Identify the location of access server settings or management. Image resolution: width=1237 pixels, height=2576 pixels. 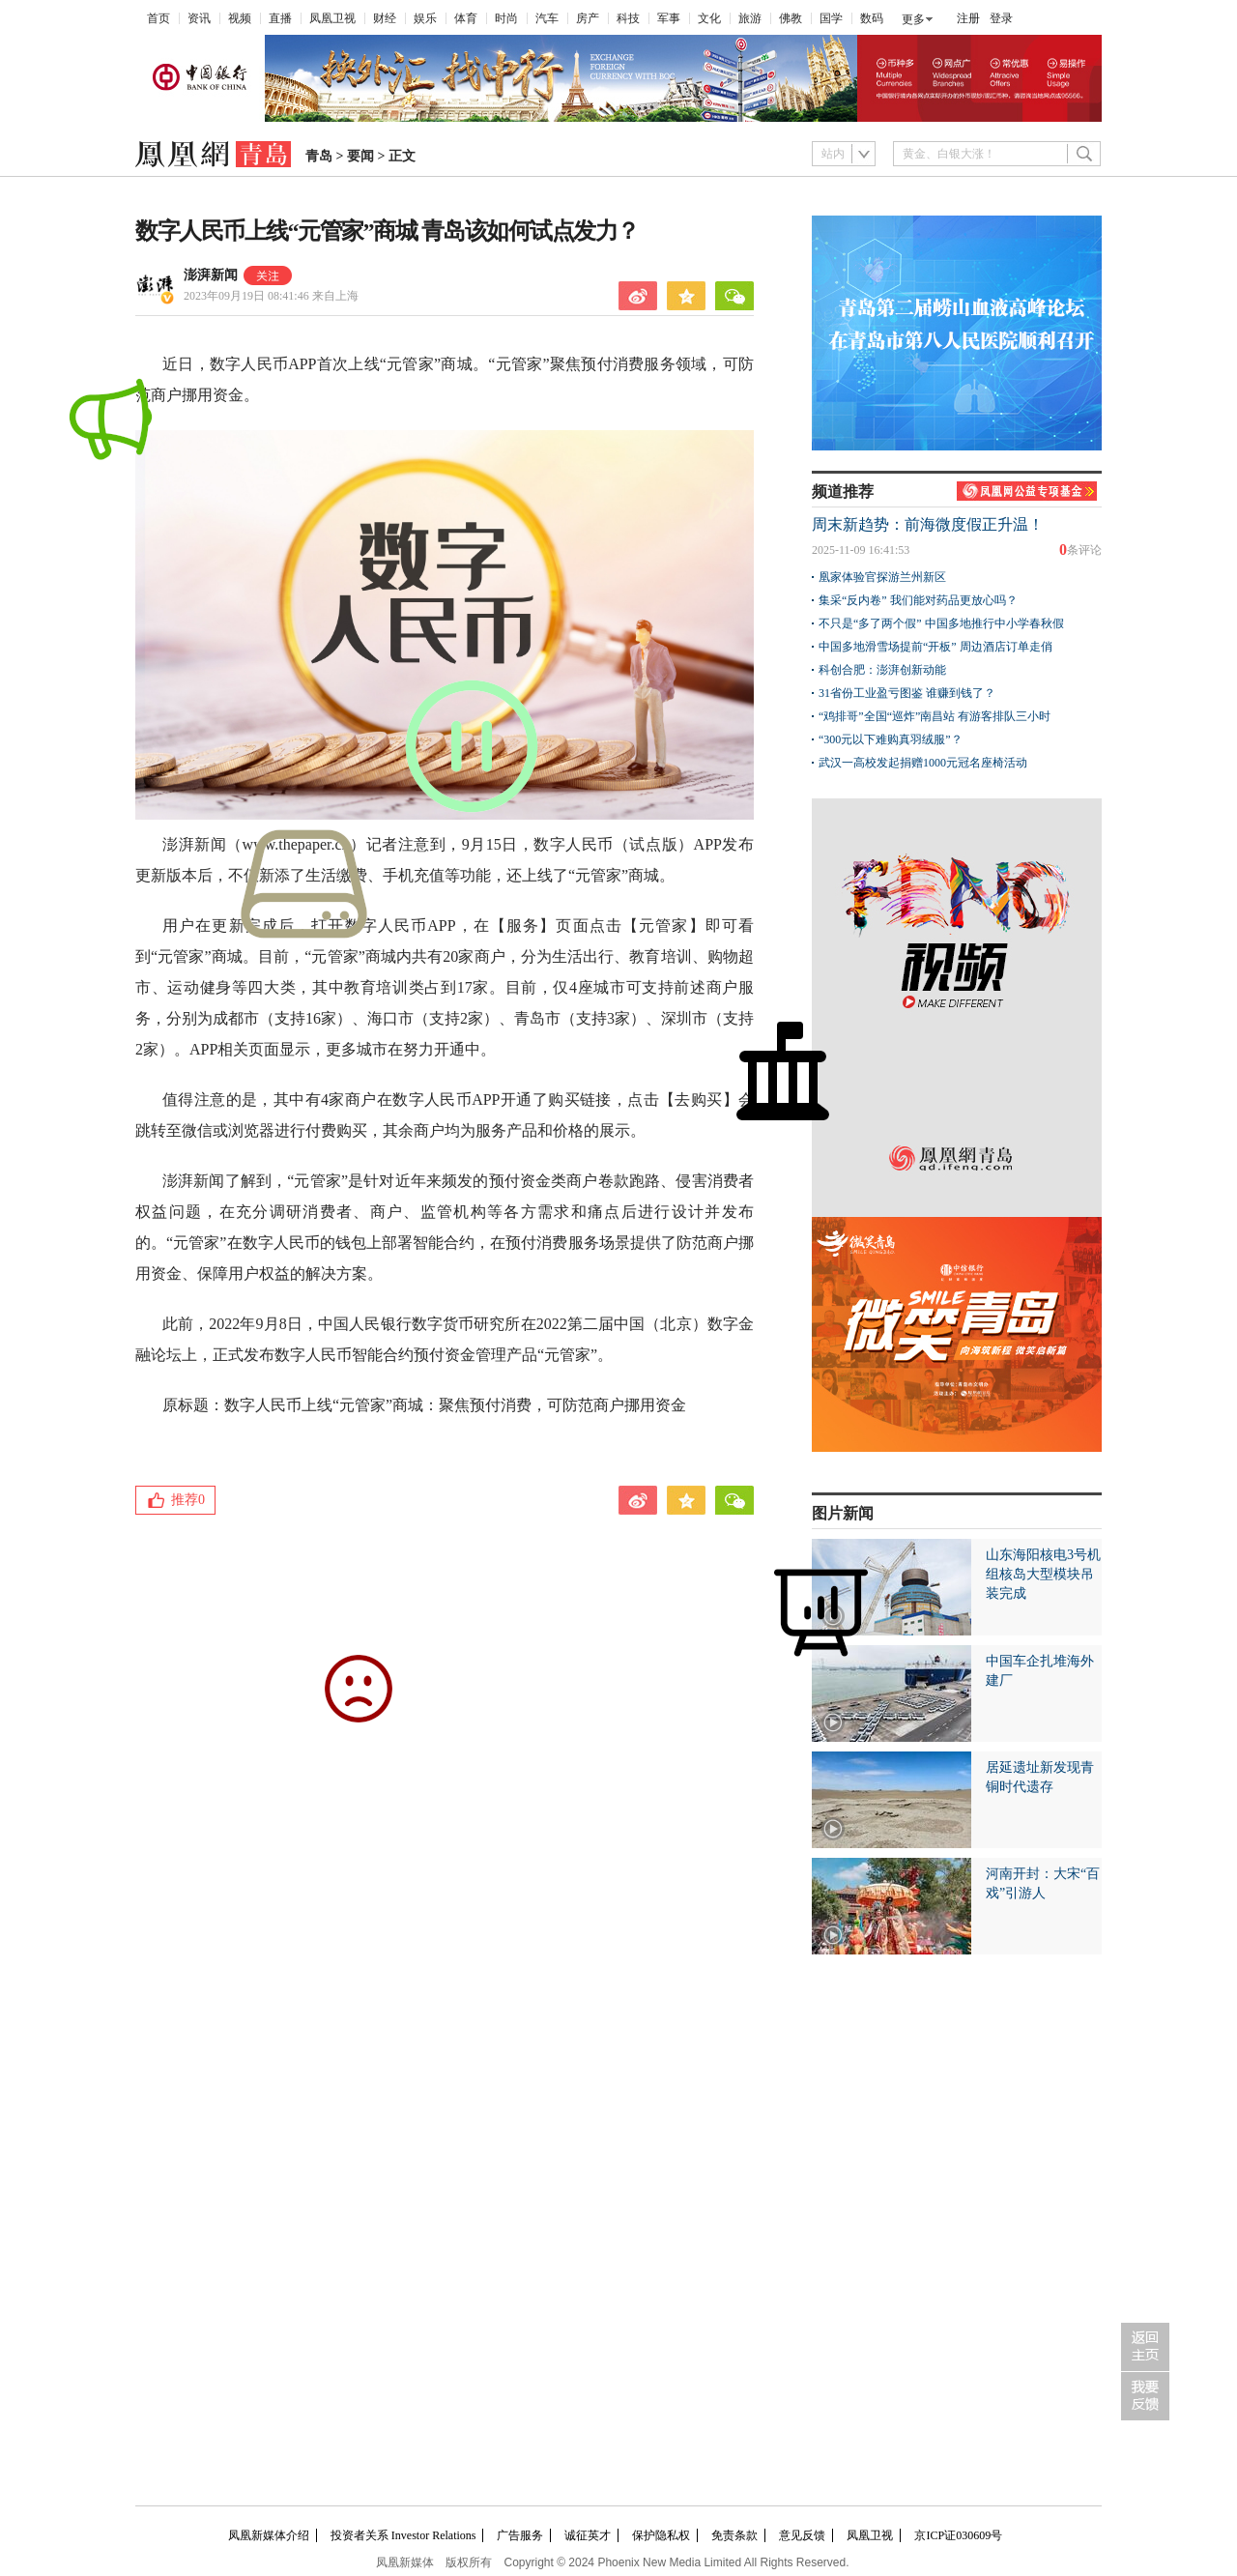
(303, 883).